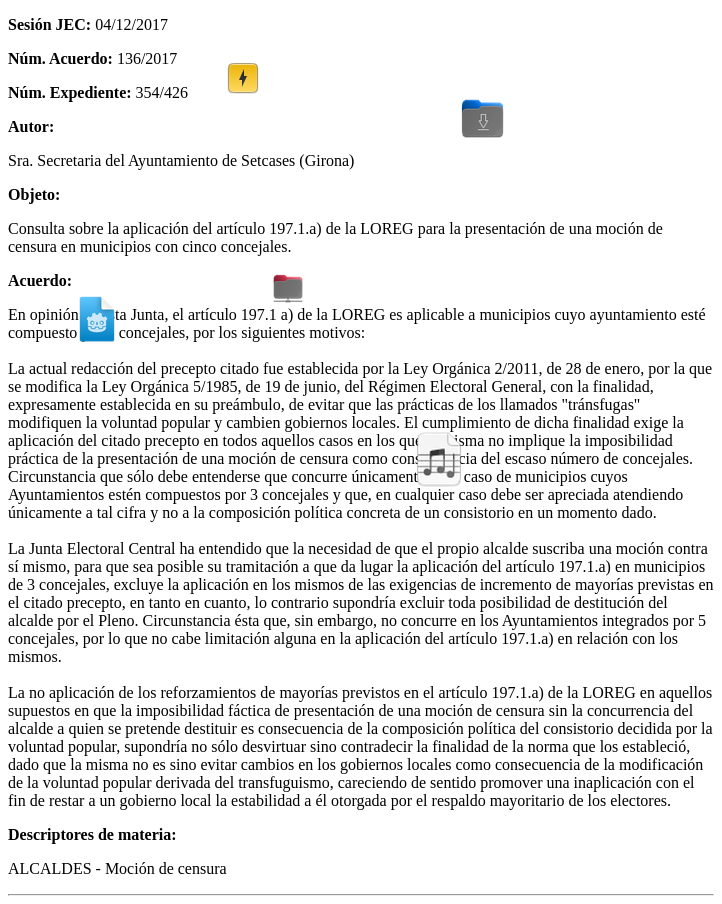 The height and width of the screenshot is (904, 722). I want to click on a GDScript file associated with the Godot game engine, so click(97, 320).